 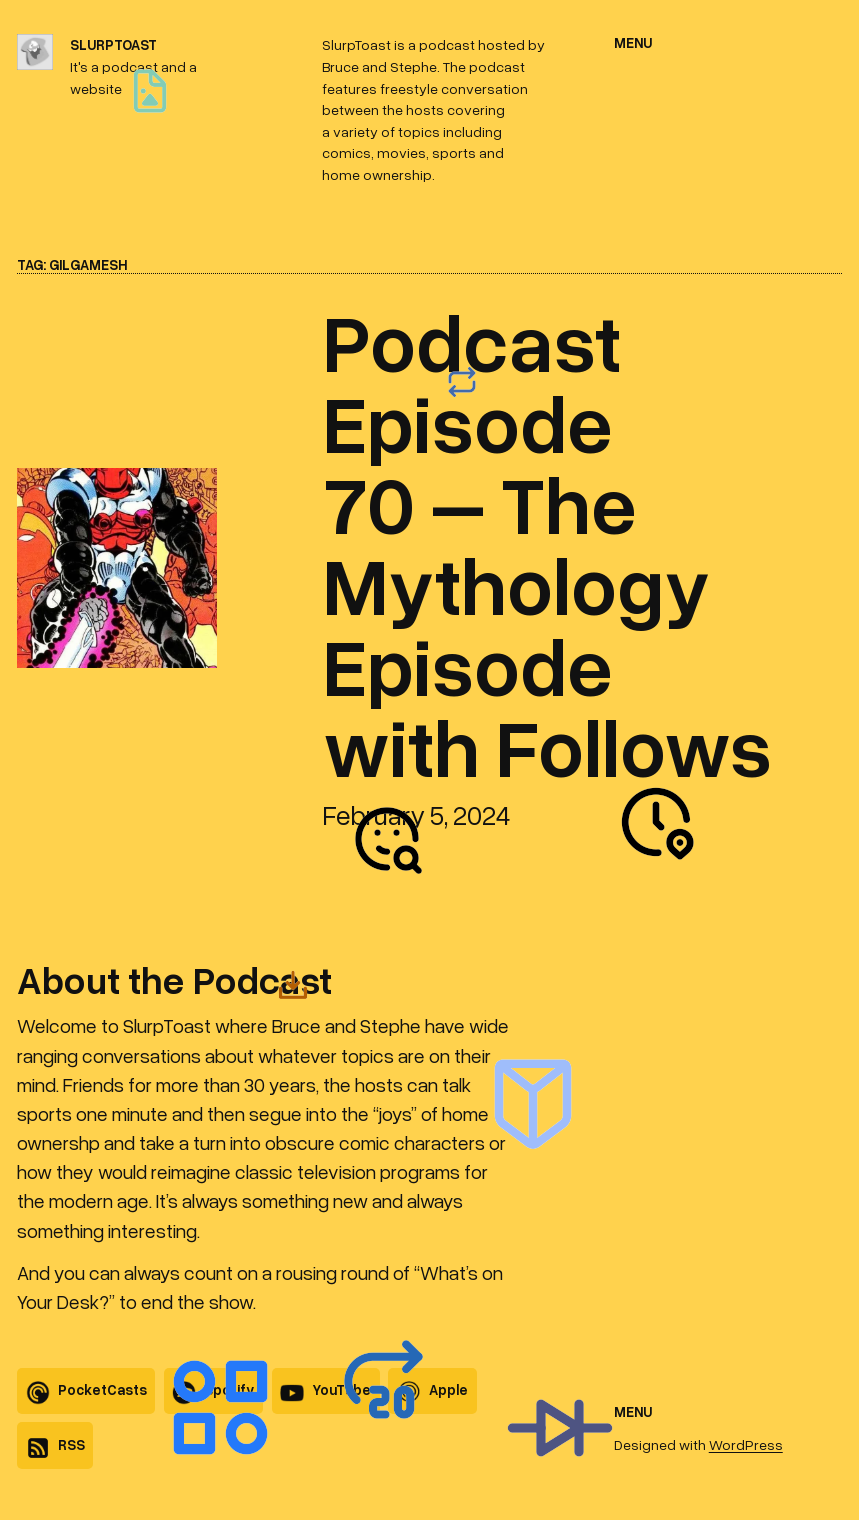 I want to click on set a location-based reminder, so click(x=656, y=822).